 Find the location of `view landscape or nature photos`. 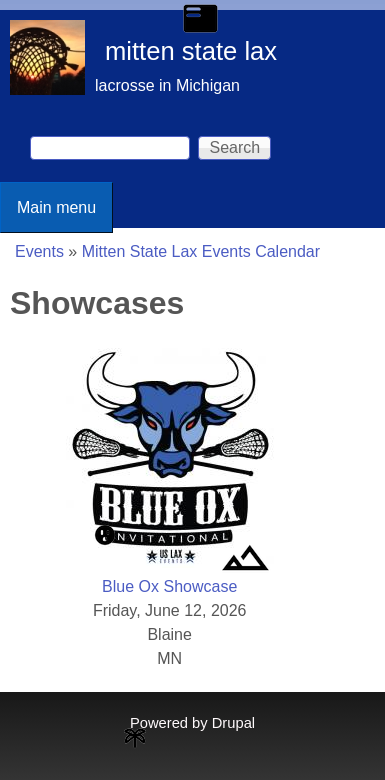

view landscape or nature photos is located at coordinates (245, 557).